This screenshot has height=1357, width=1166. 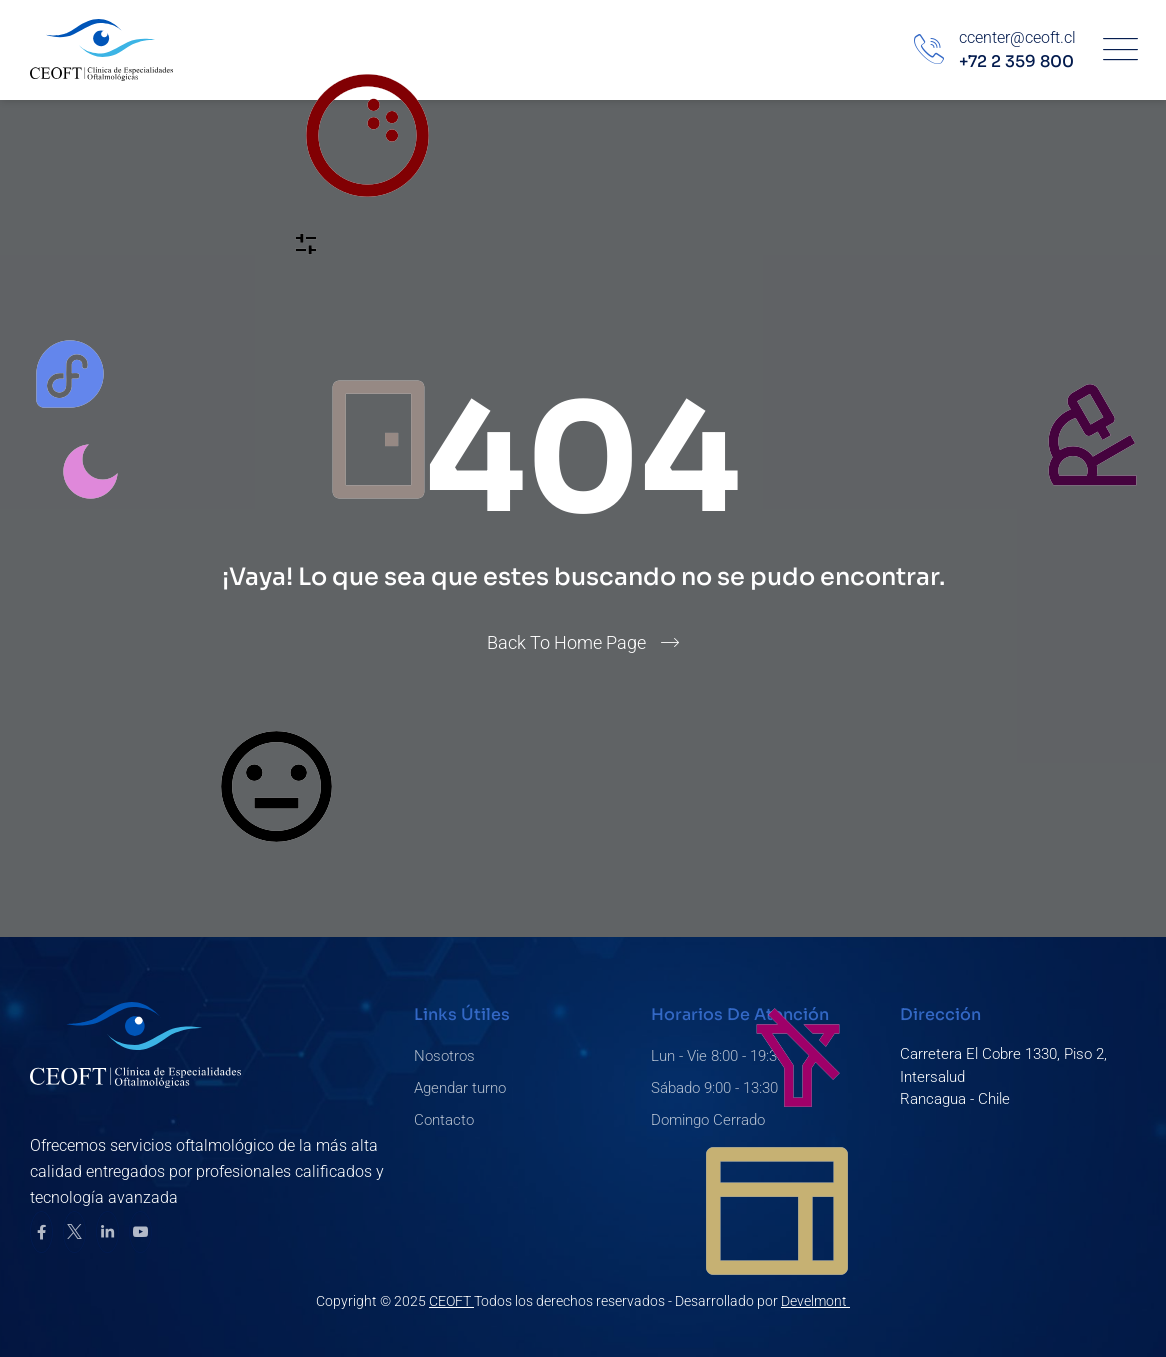 What do you see at coordinates (70, 374) in the screenshot?
I see `Fedora Linux logo` at bounding box center [70, 374].